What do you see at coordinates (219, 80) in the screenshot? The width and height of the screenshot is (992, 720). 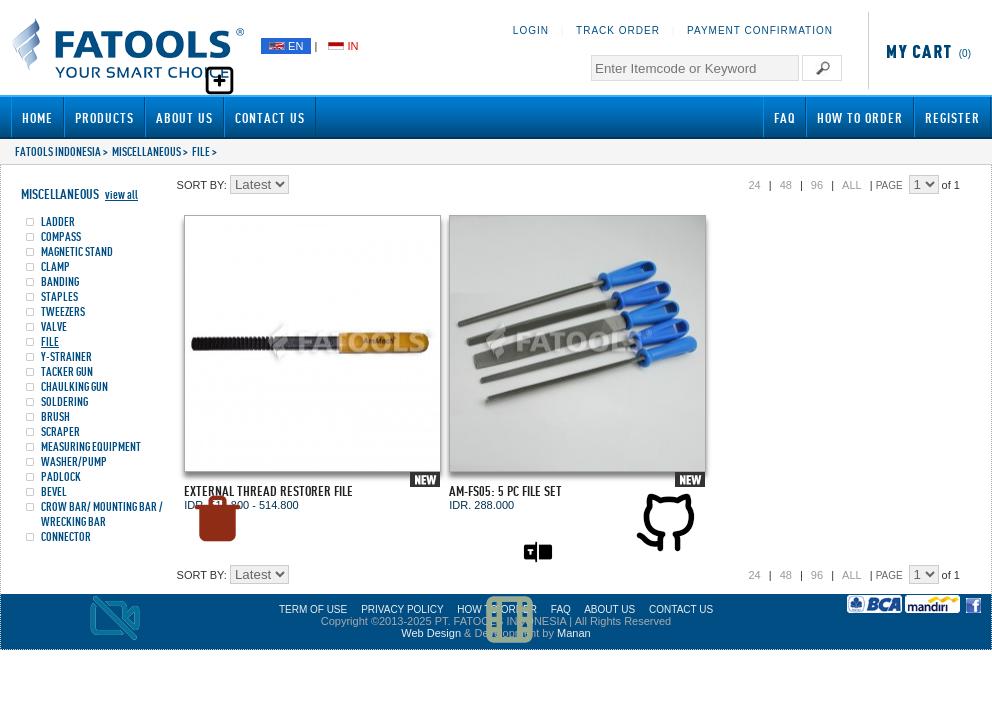 I see `add a new item or entry` at bounding box center [219, 80].